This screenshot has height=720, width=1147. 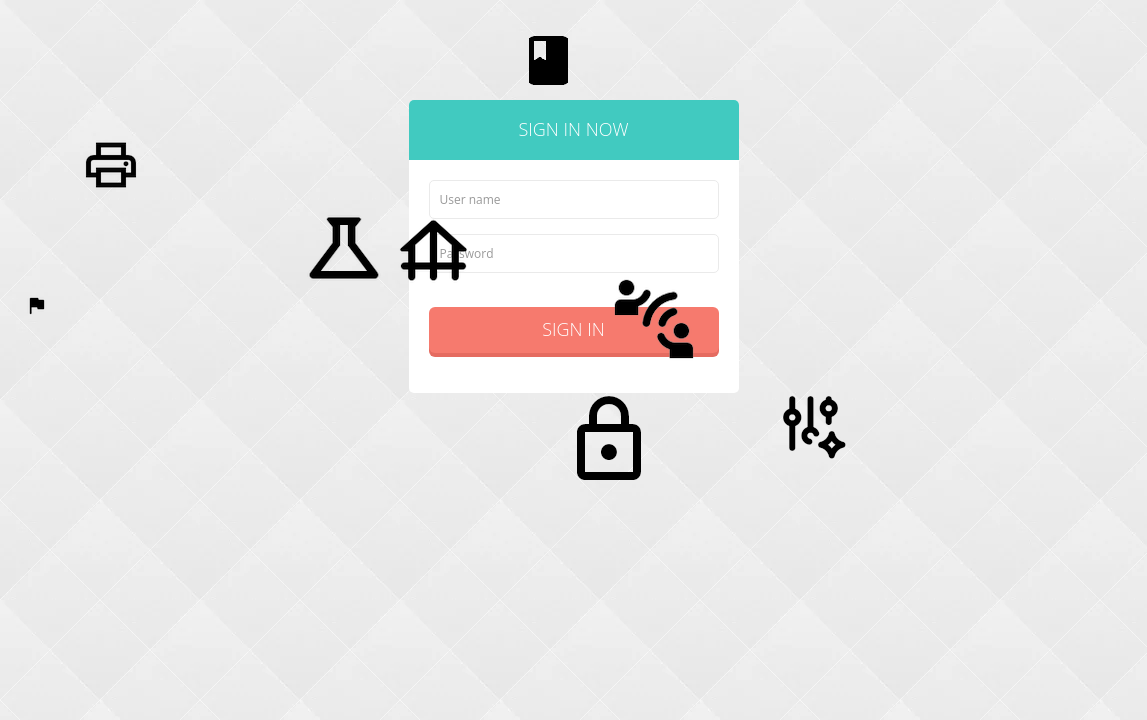 What do you see at coordinates (344, 248) in the screenshot?
I see `access science or laboratory features` at bounding box center [344, 248].